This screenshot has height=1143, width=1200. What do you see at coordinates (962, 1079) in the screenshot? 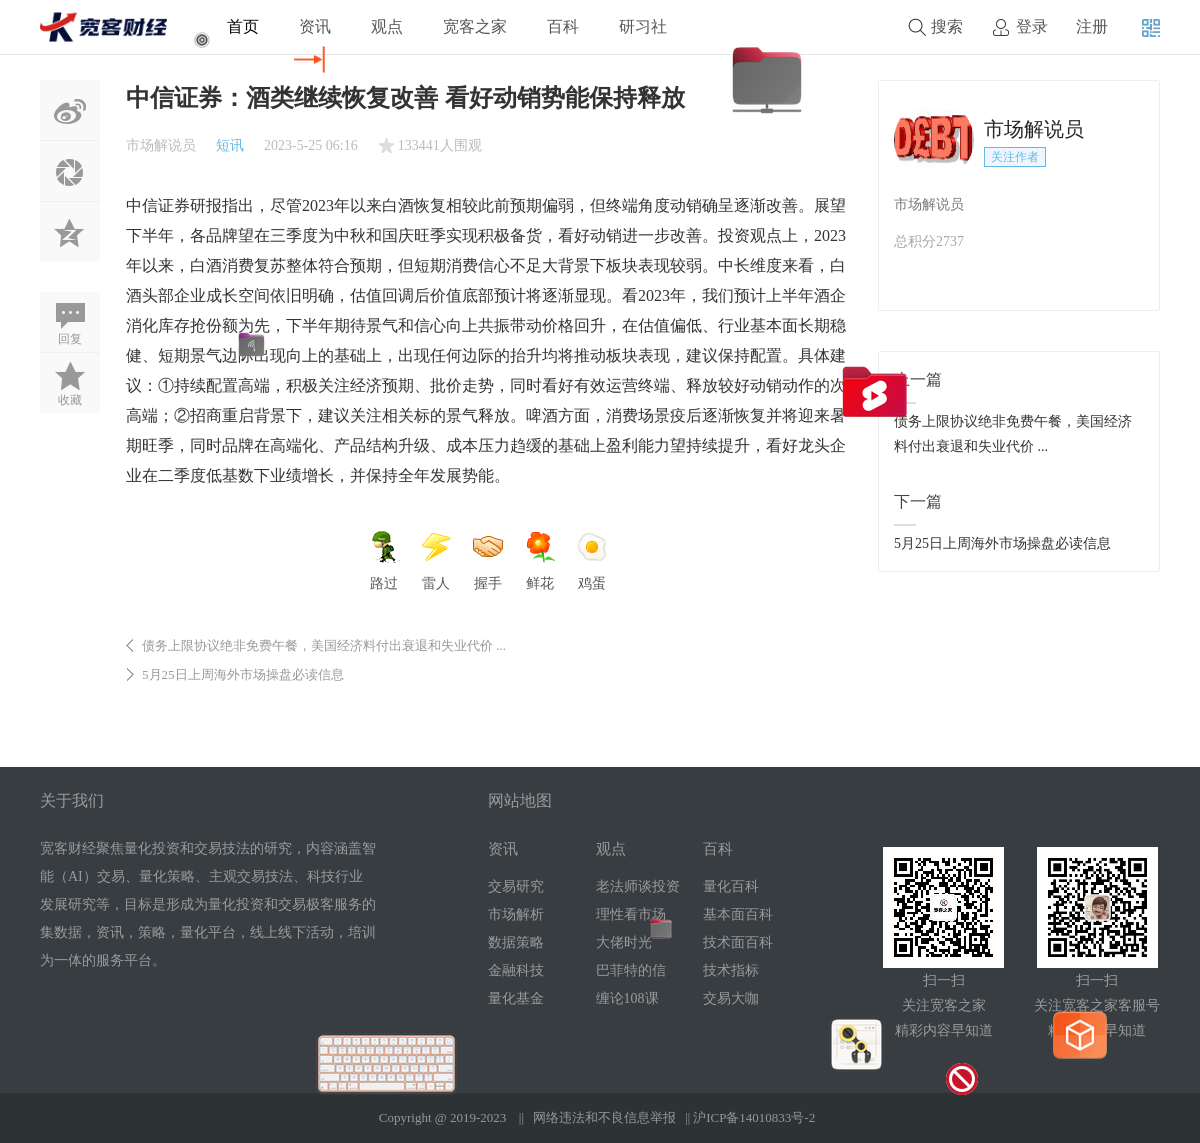
I see `remove a group or team` at bounding box center [962, 1079].